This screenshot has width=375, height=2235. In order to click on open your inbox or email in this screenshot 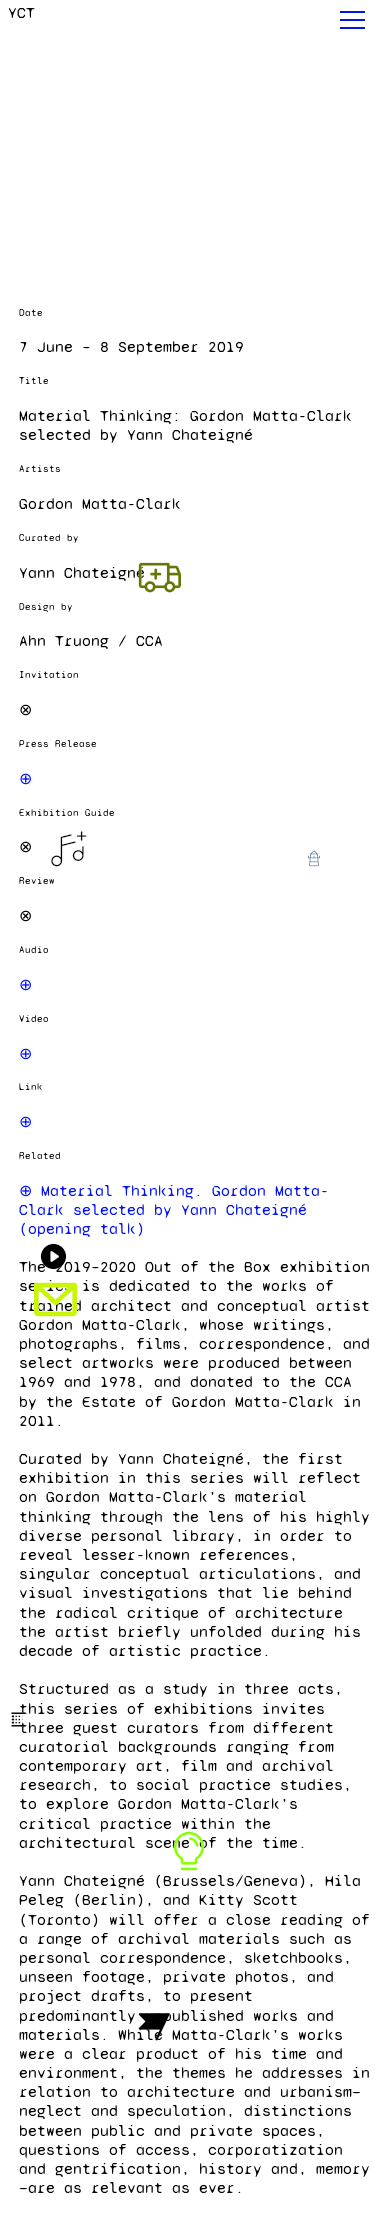, I will do `click(55, 1299)`.